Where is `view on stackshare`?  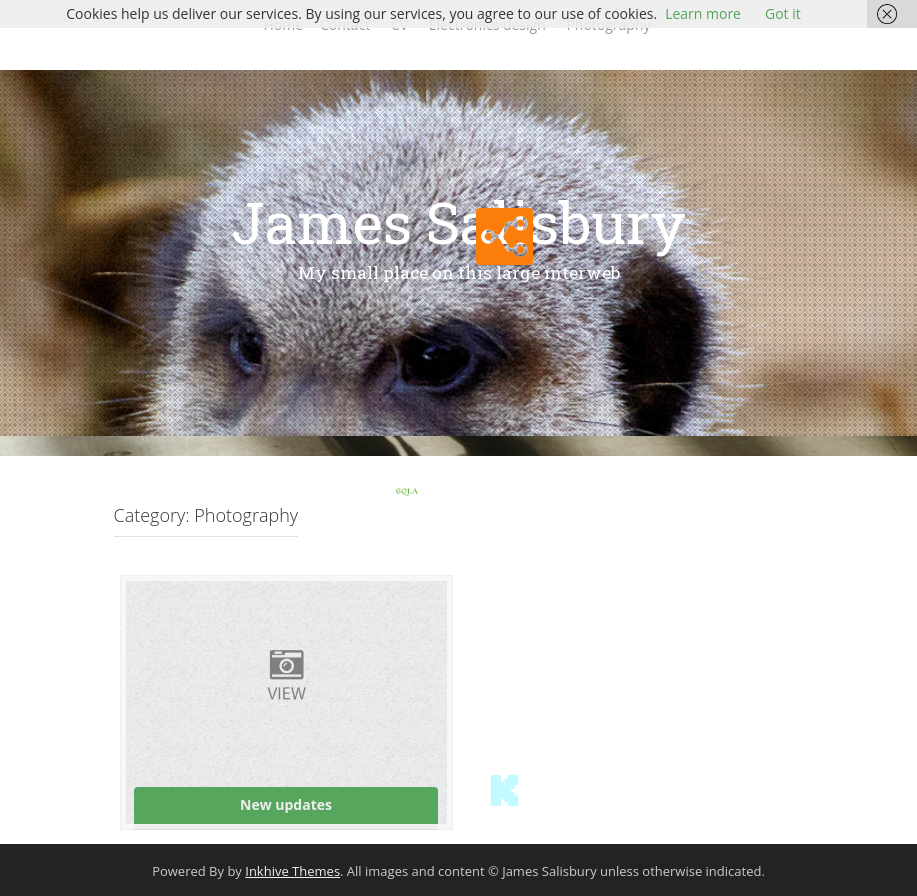
view on stackshare is located at coordinates (504, 236).